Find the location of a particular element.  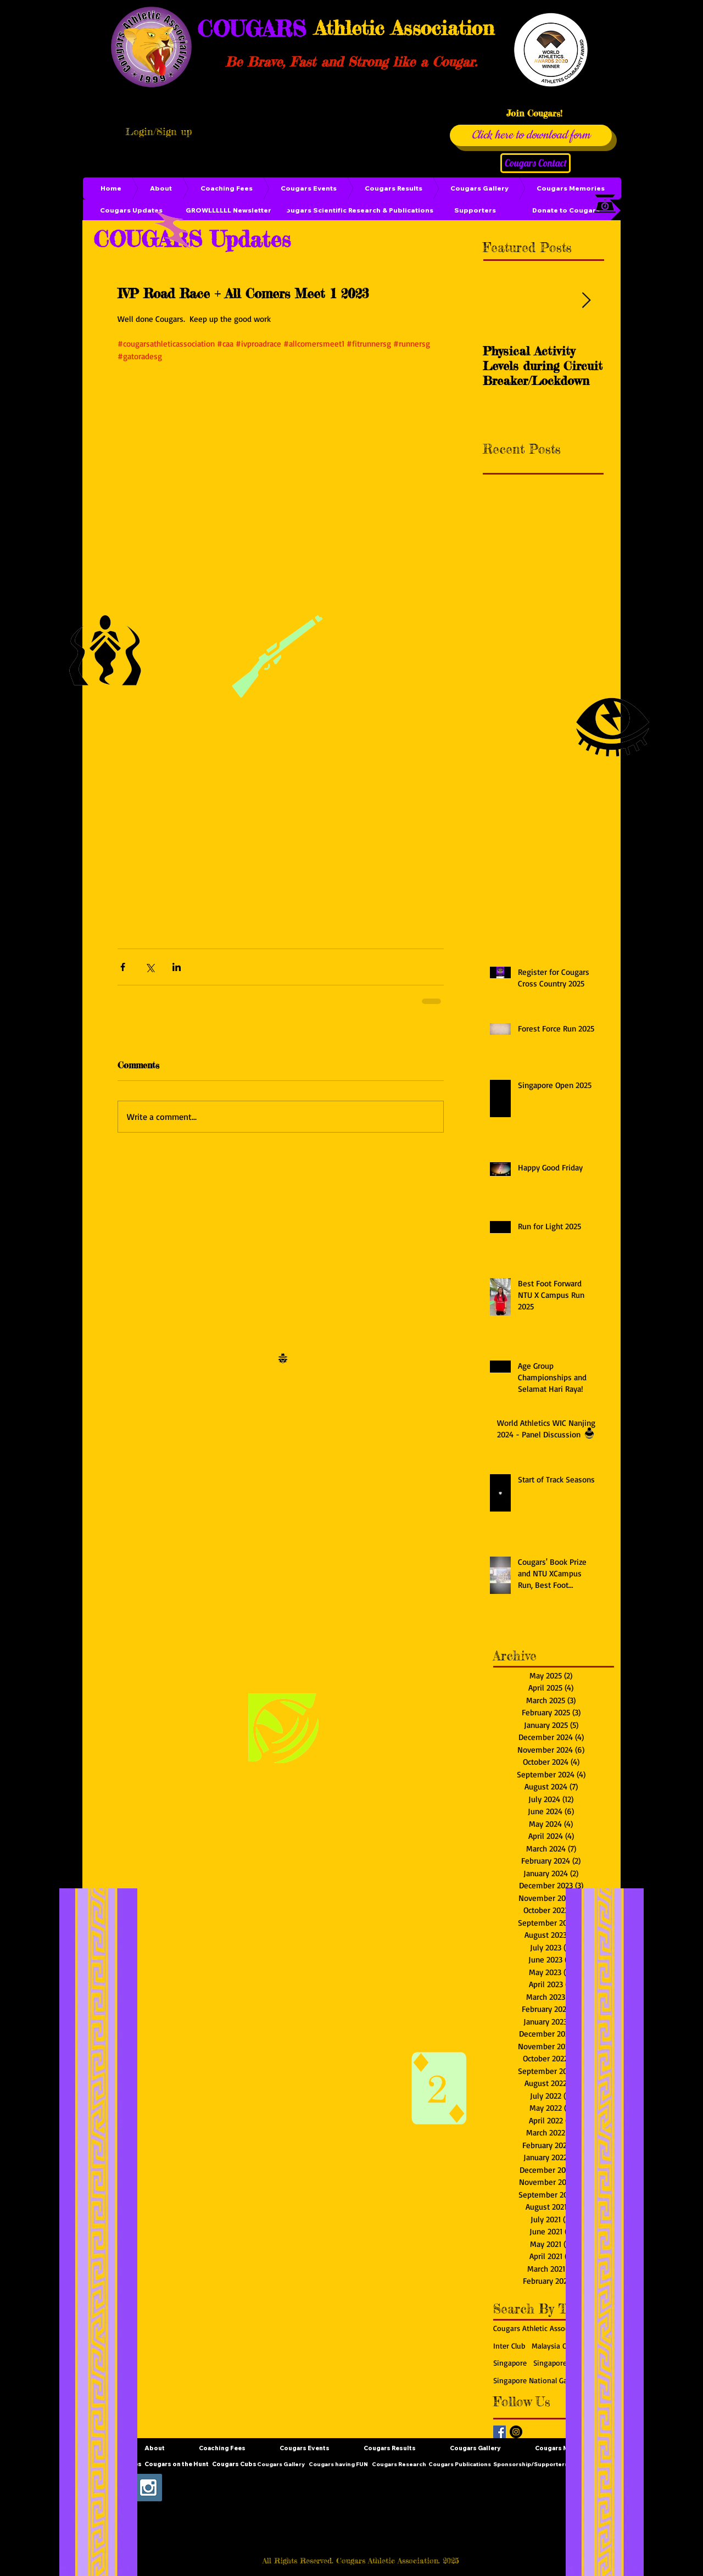

select rifle weapon in game inventory is located at coordinates (277, 656).